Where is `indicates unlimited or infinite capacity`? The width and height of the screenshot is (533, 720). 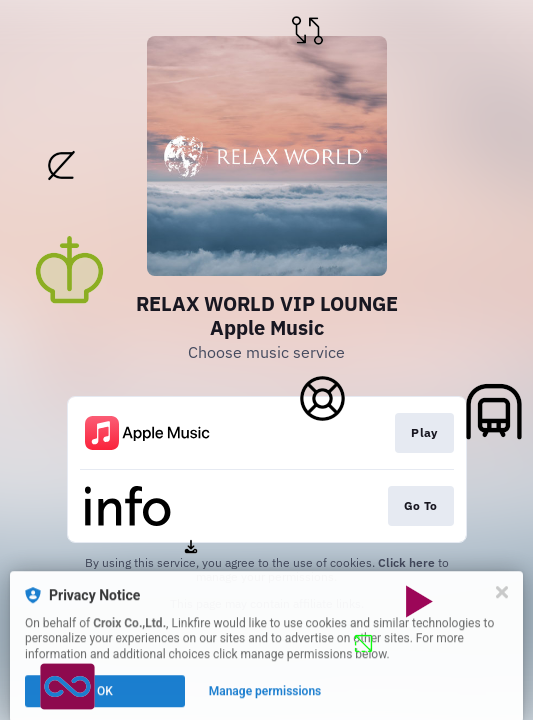 indicates unlimited or infinite capacity is located at coordinates (67, 686).